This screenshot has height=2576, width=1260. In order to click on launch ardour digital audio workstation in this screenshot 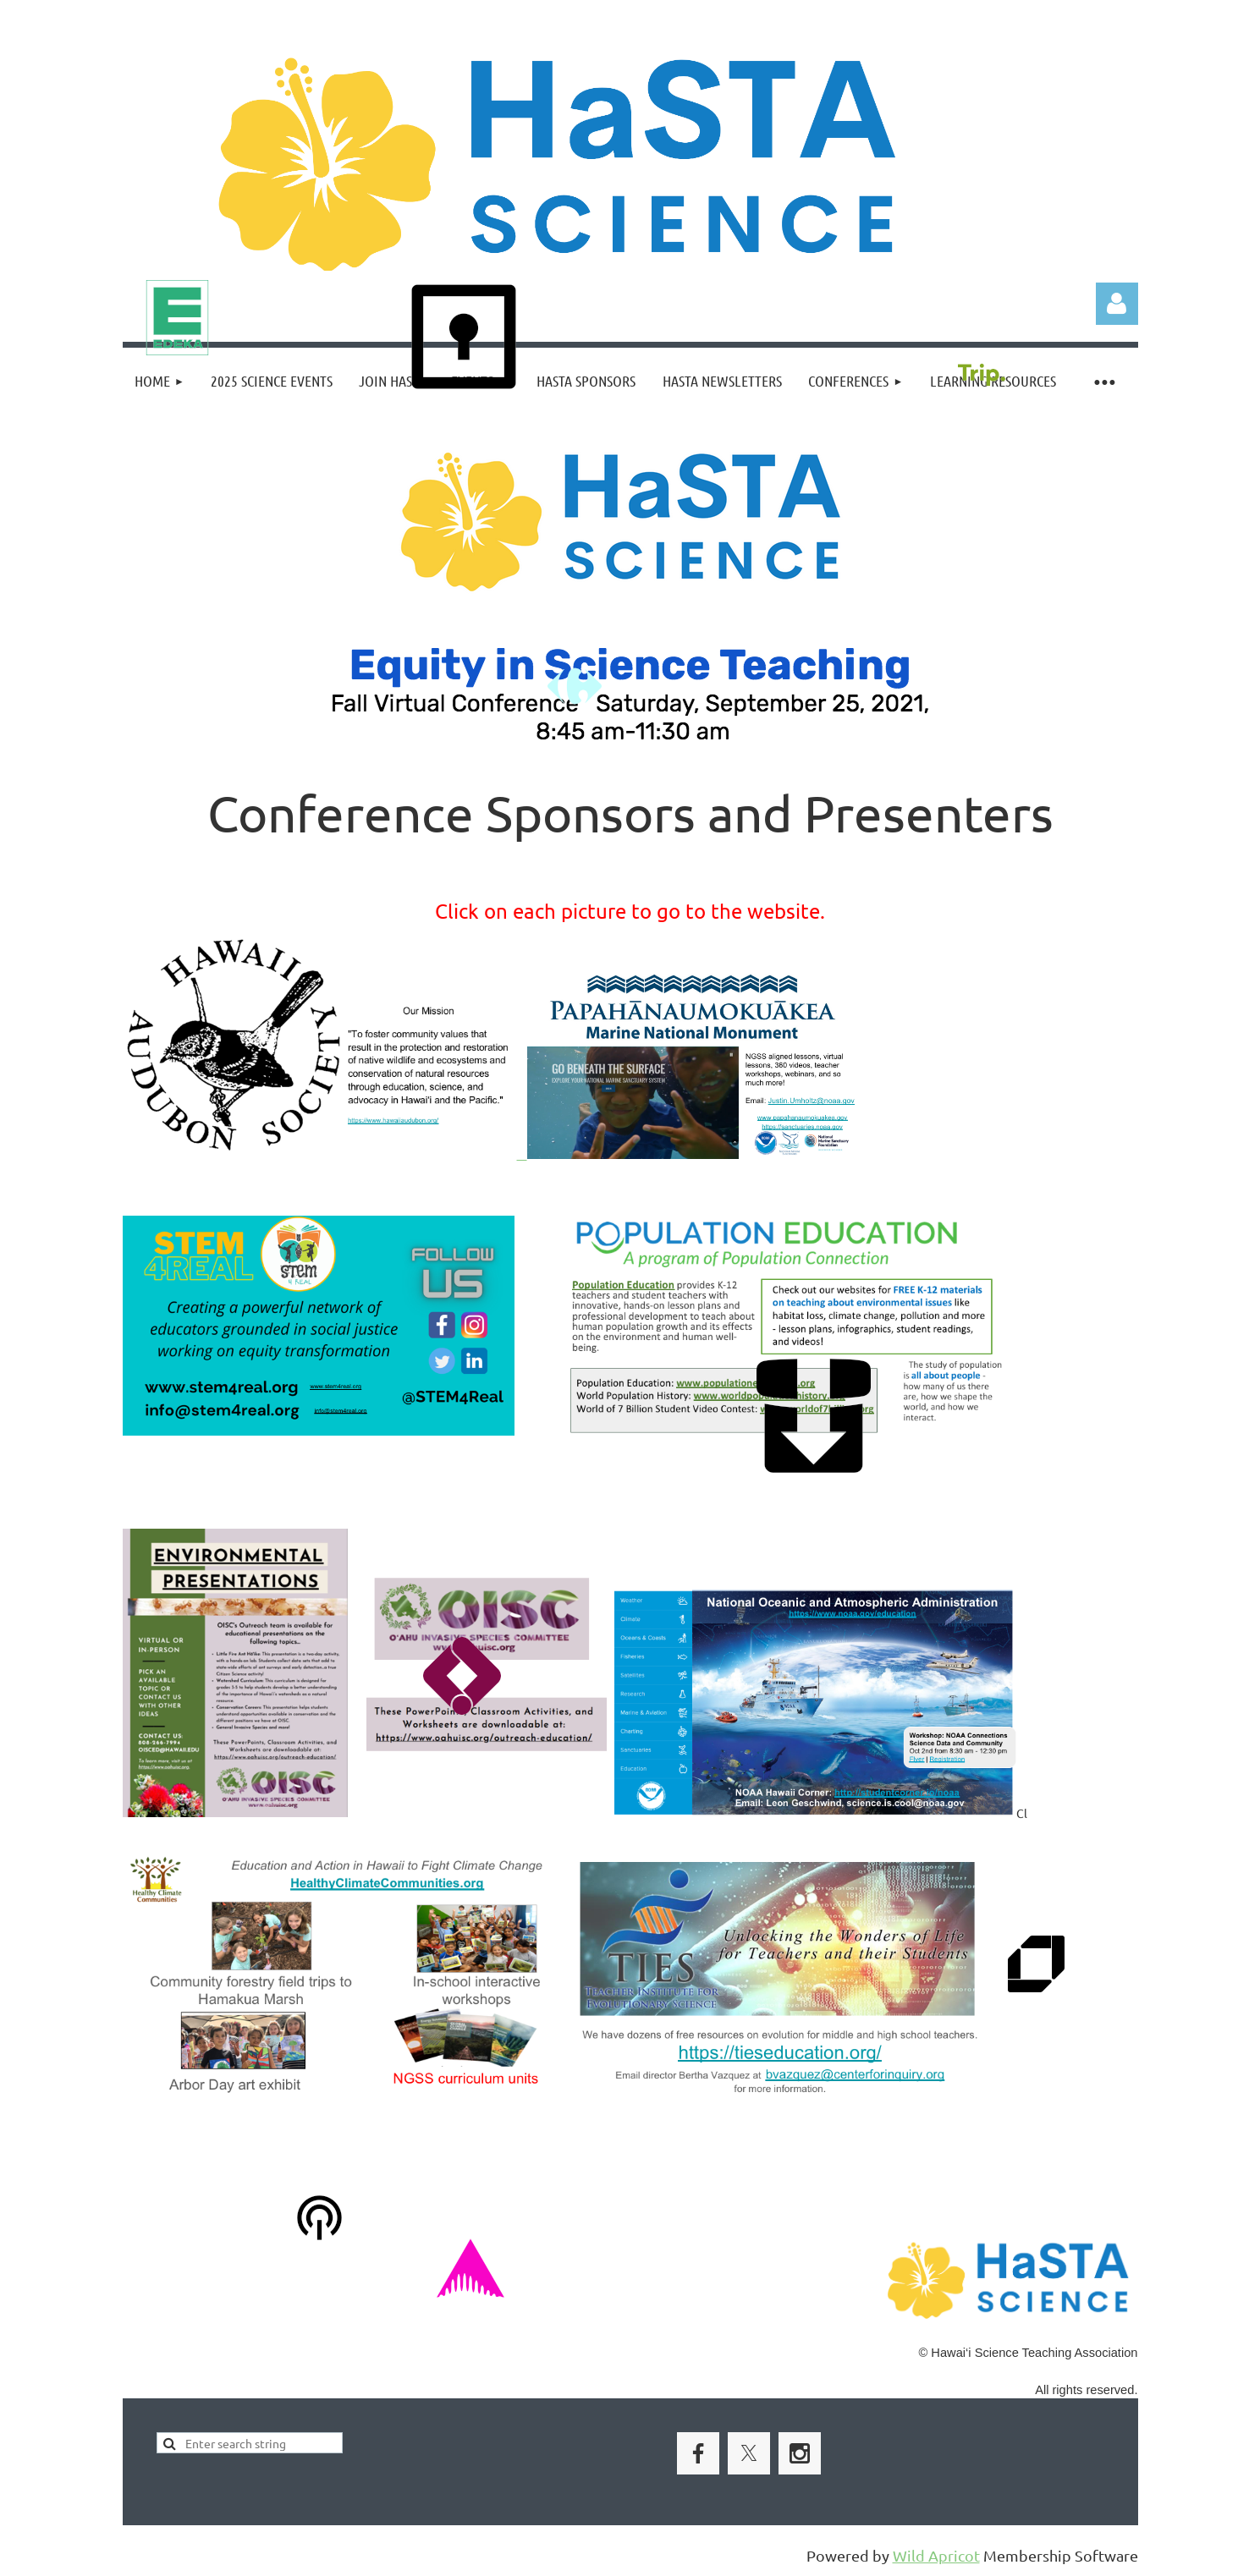, I will do `click(470, 2268)`.